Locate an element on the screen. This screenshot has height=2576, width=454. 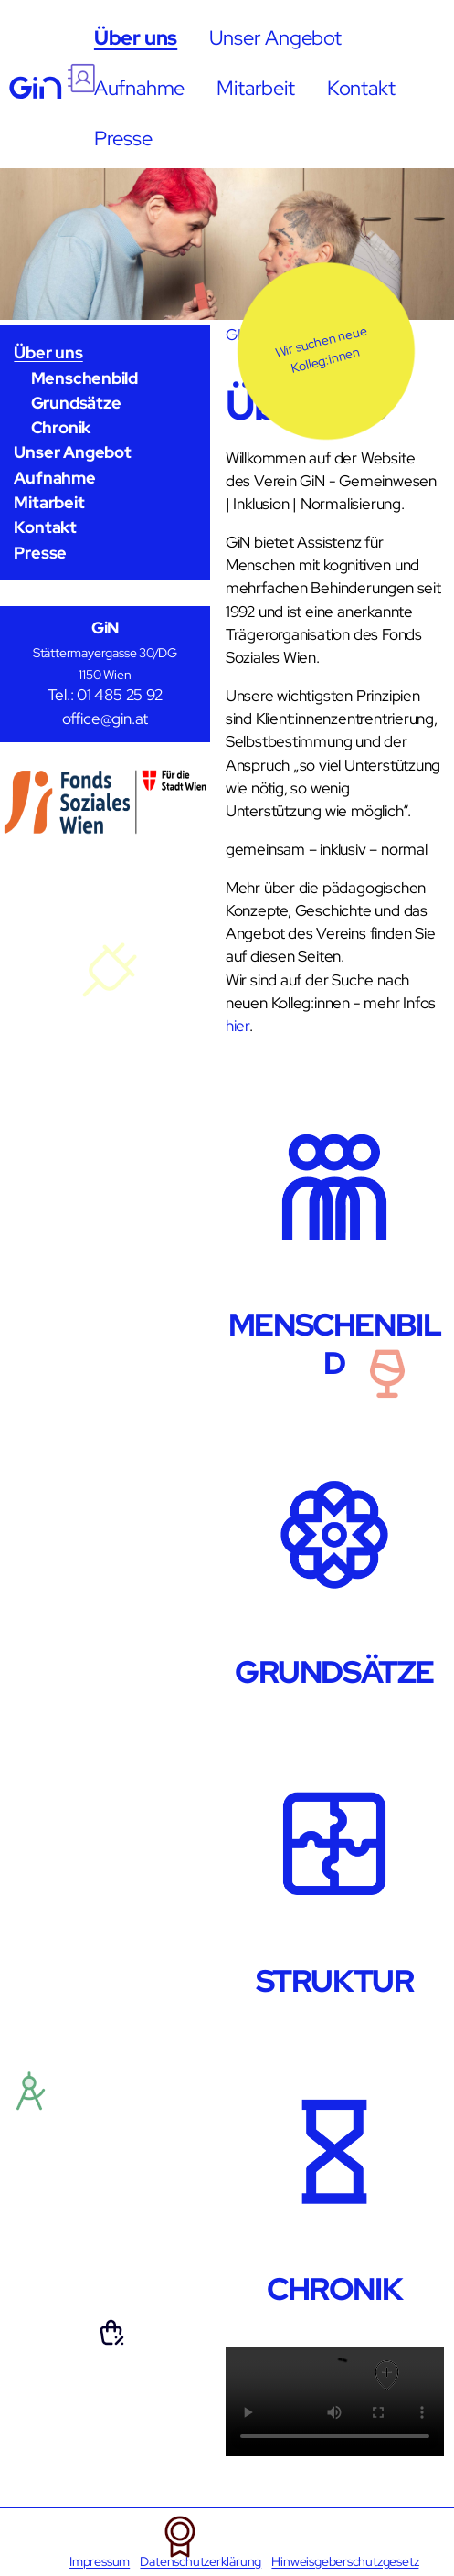
view discounted items in your shopping bag is located at coordinates (111, 2332).